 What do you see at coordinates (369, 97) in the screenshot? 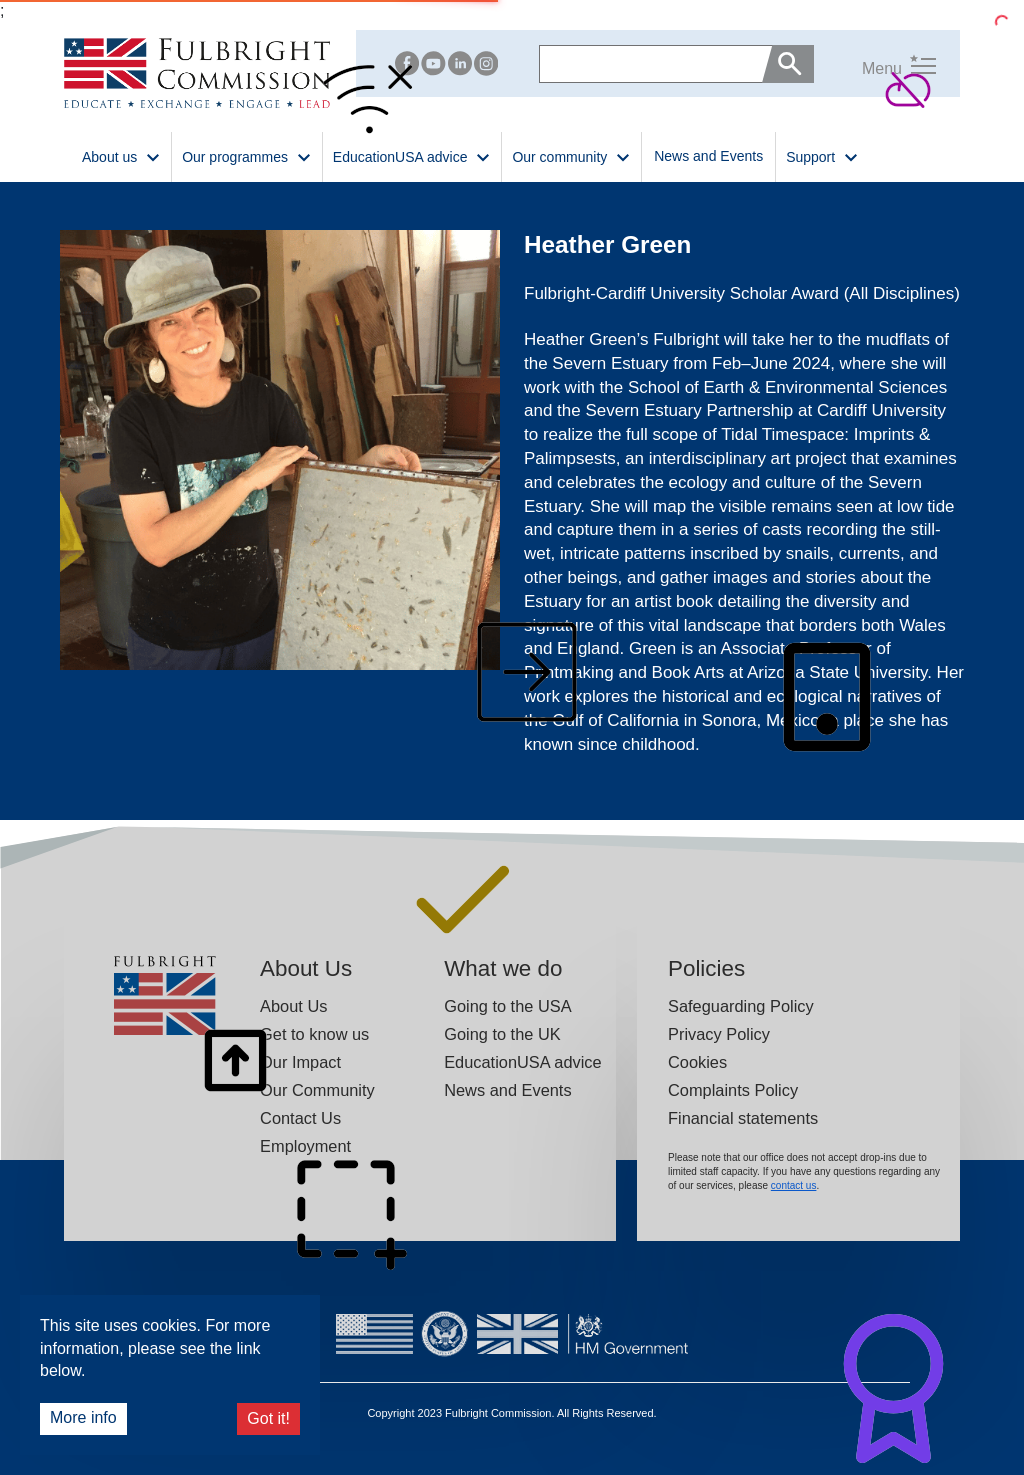
I see `indicates no wifi connection available` at bounding box center [369, 97].